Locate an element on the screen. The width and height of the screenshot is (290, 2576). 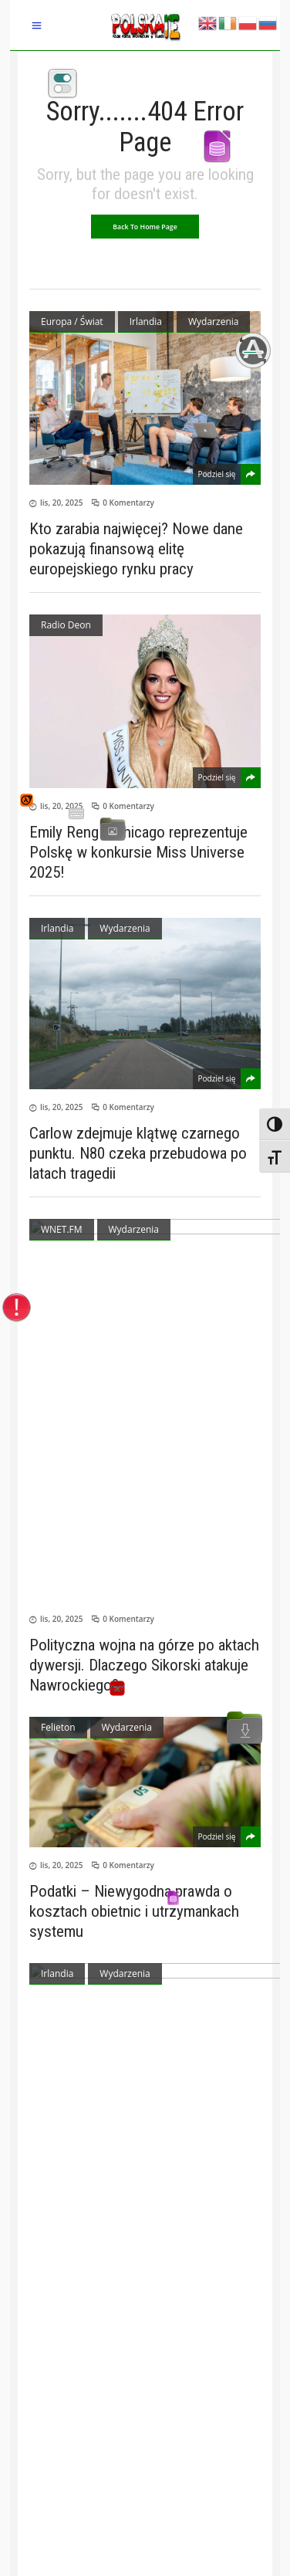
launch half-life 2 game is located at coordinates (26, 800).